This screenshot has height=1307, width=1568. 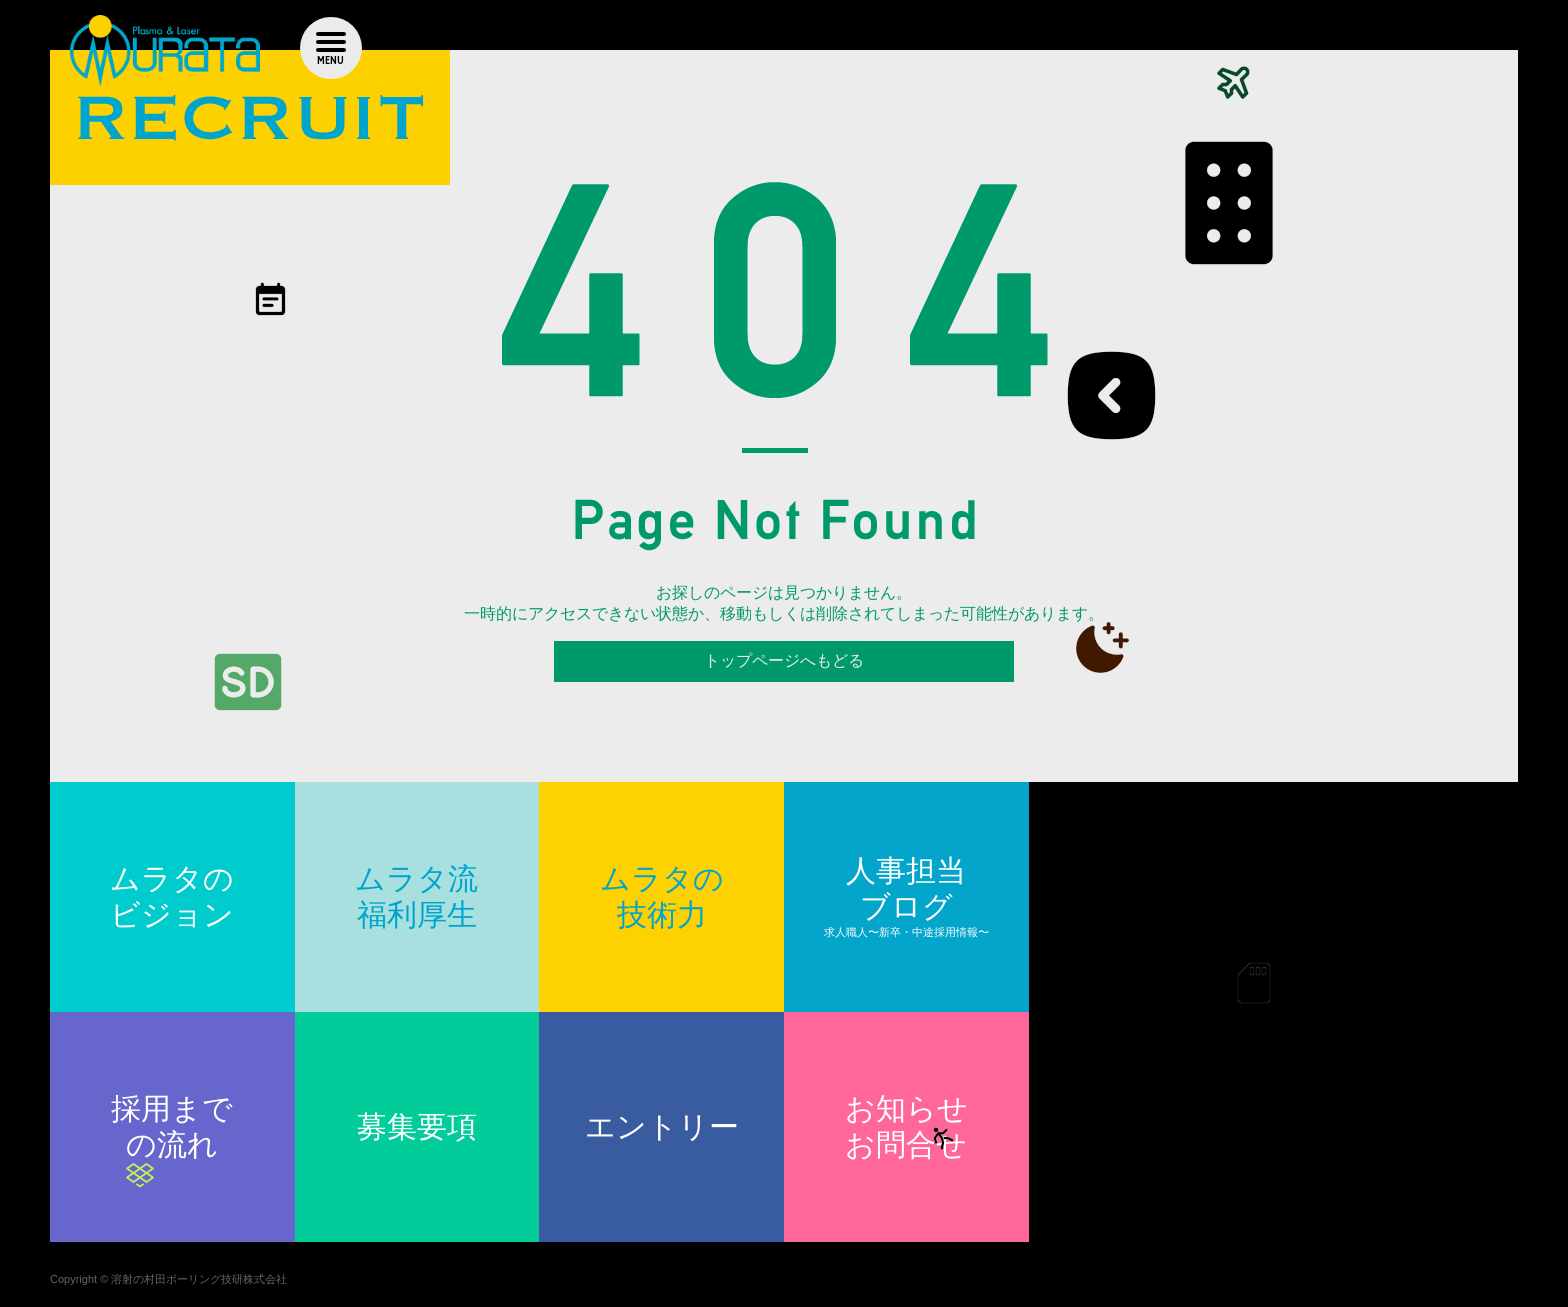 What do you see at coordinates (1111, 395) in the screenshot?
I see `go back to the previous screen` at bounding box center [1111, 395].